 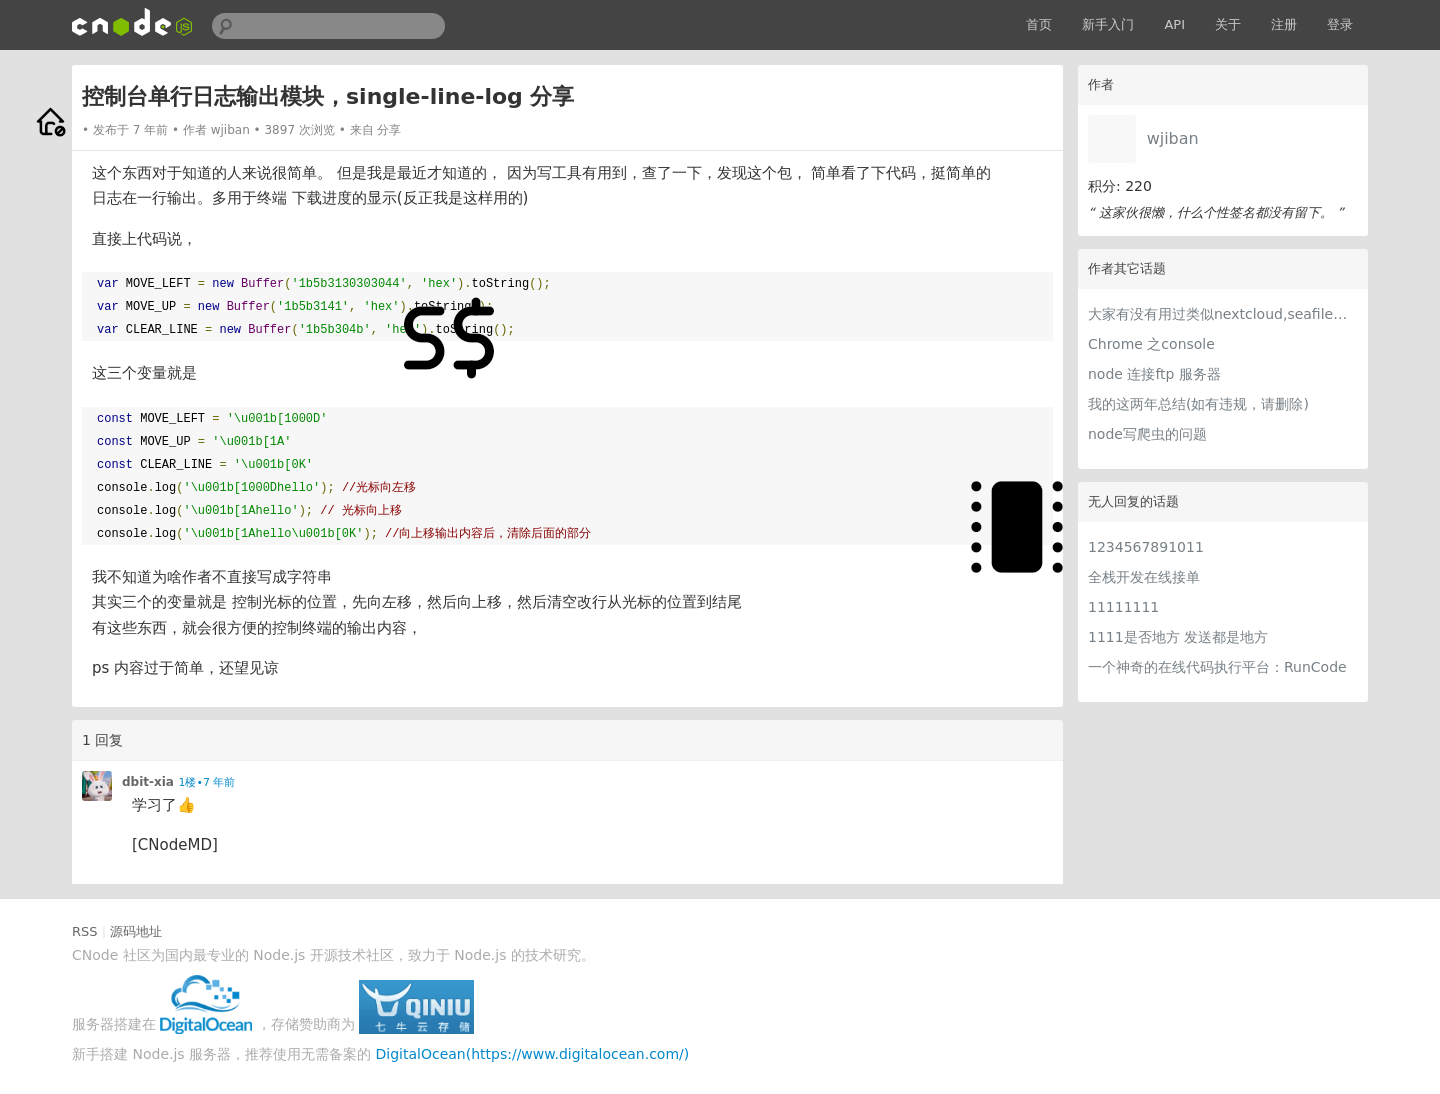 What do you see at coordinates (449, 338) in the screenshot?
I see `indicates singapore dollar currency` at bounding box center [449, 338].